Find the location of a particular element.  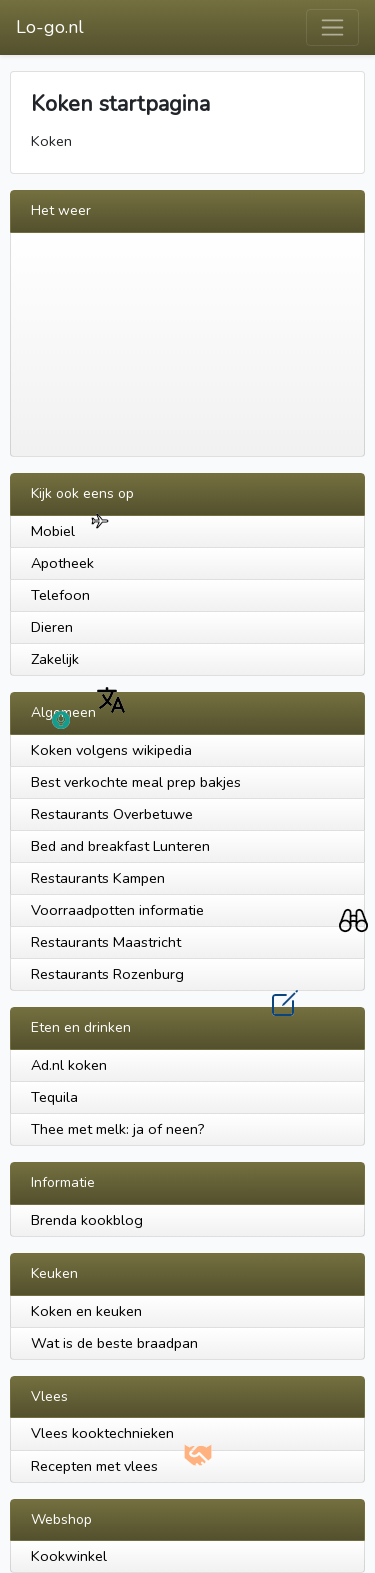

enable airplane mode is located at coordinates (100, 521).